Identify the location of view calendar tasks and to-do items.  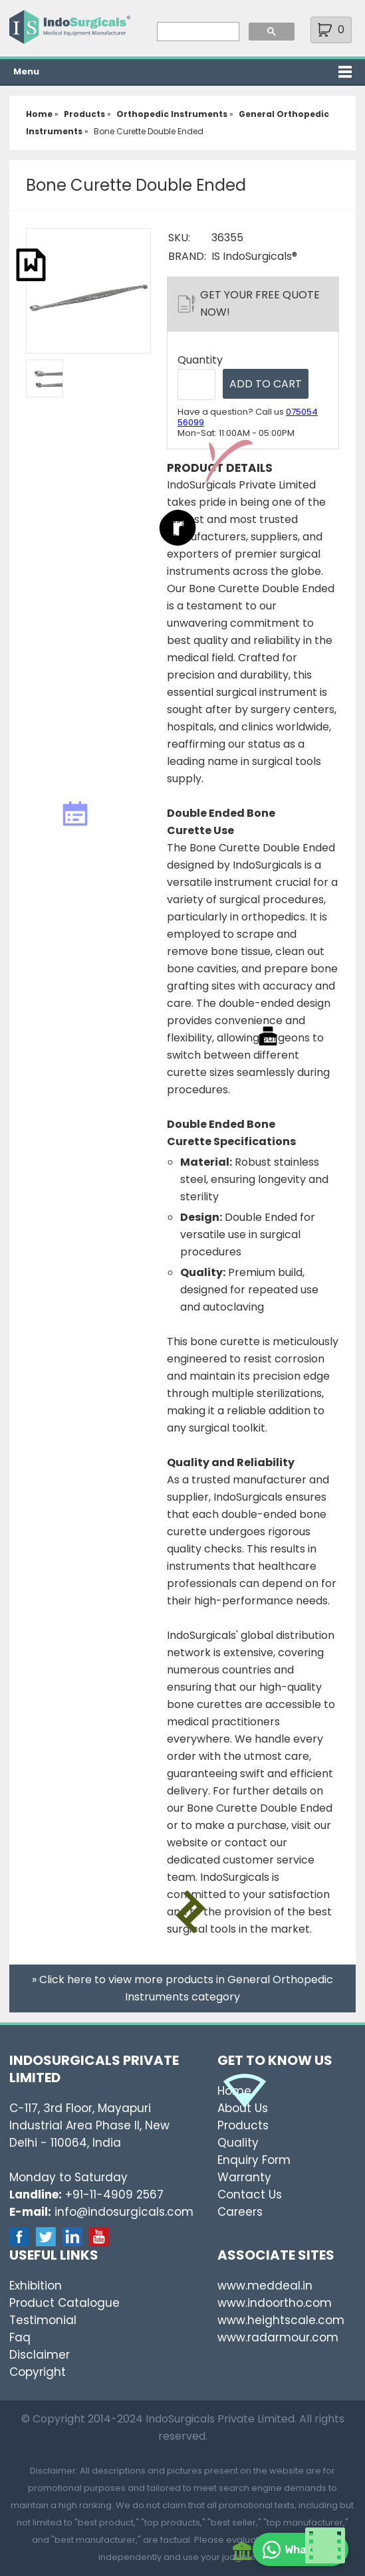
(75, 815).